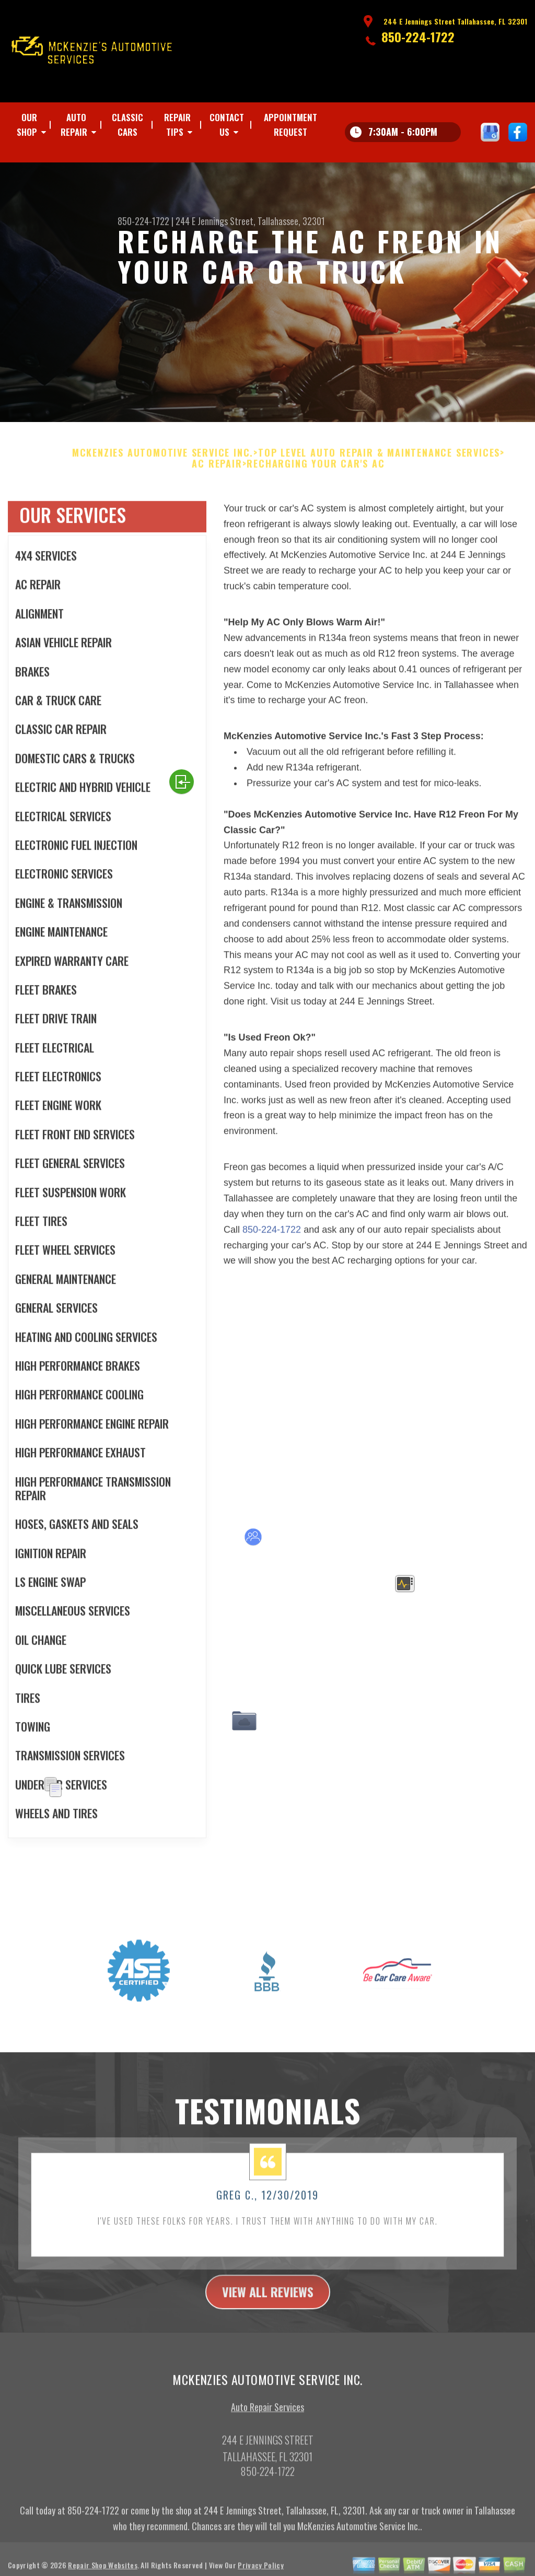 This screenshot has height=2576, width=535. I want to click on open system monitor to view resource usage, so click(405, 1584).